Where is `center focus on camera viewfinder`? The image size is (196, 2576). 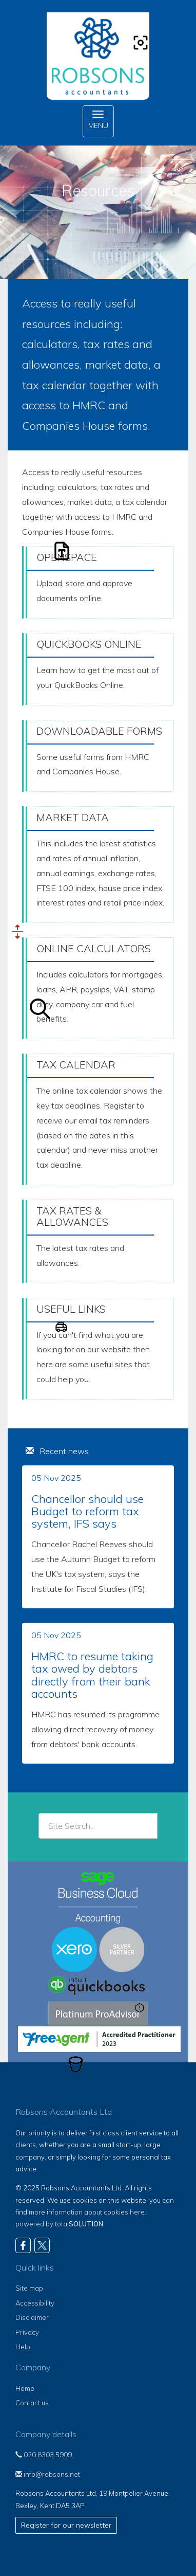
center focus on camera viewfinder is located at coordinates (141, 43).